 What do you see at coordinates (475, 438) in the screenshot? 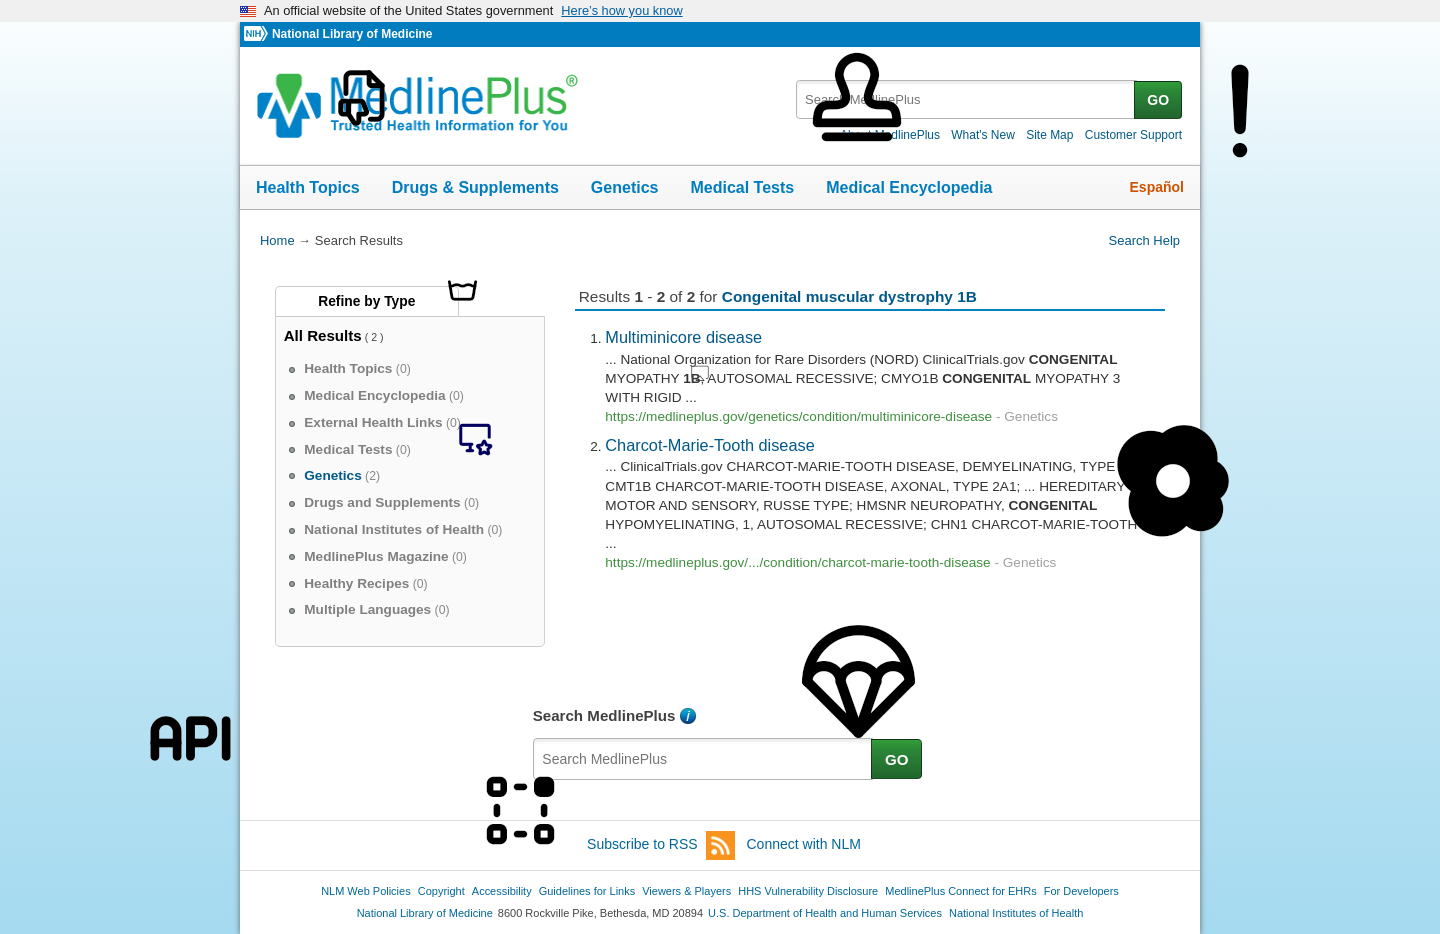
I see `mark desktop as favorite` at bounding box center [475, 438].